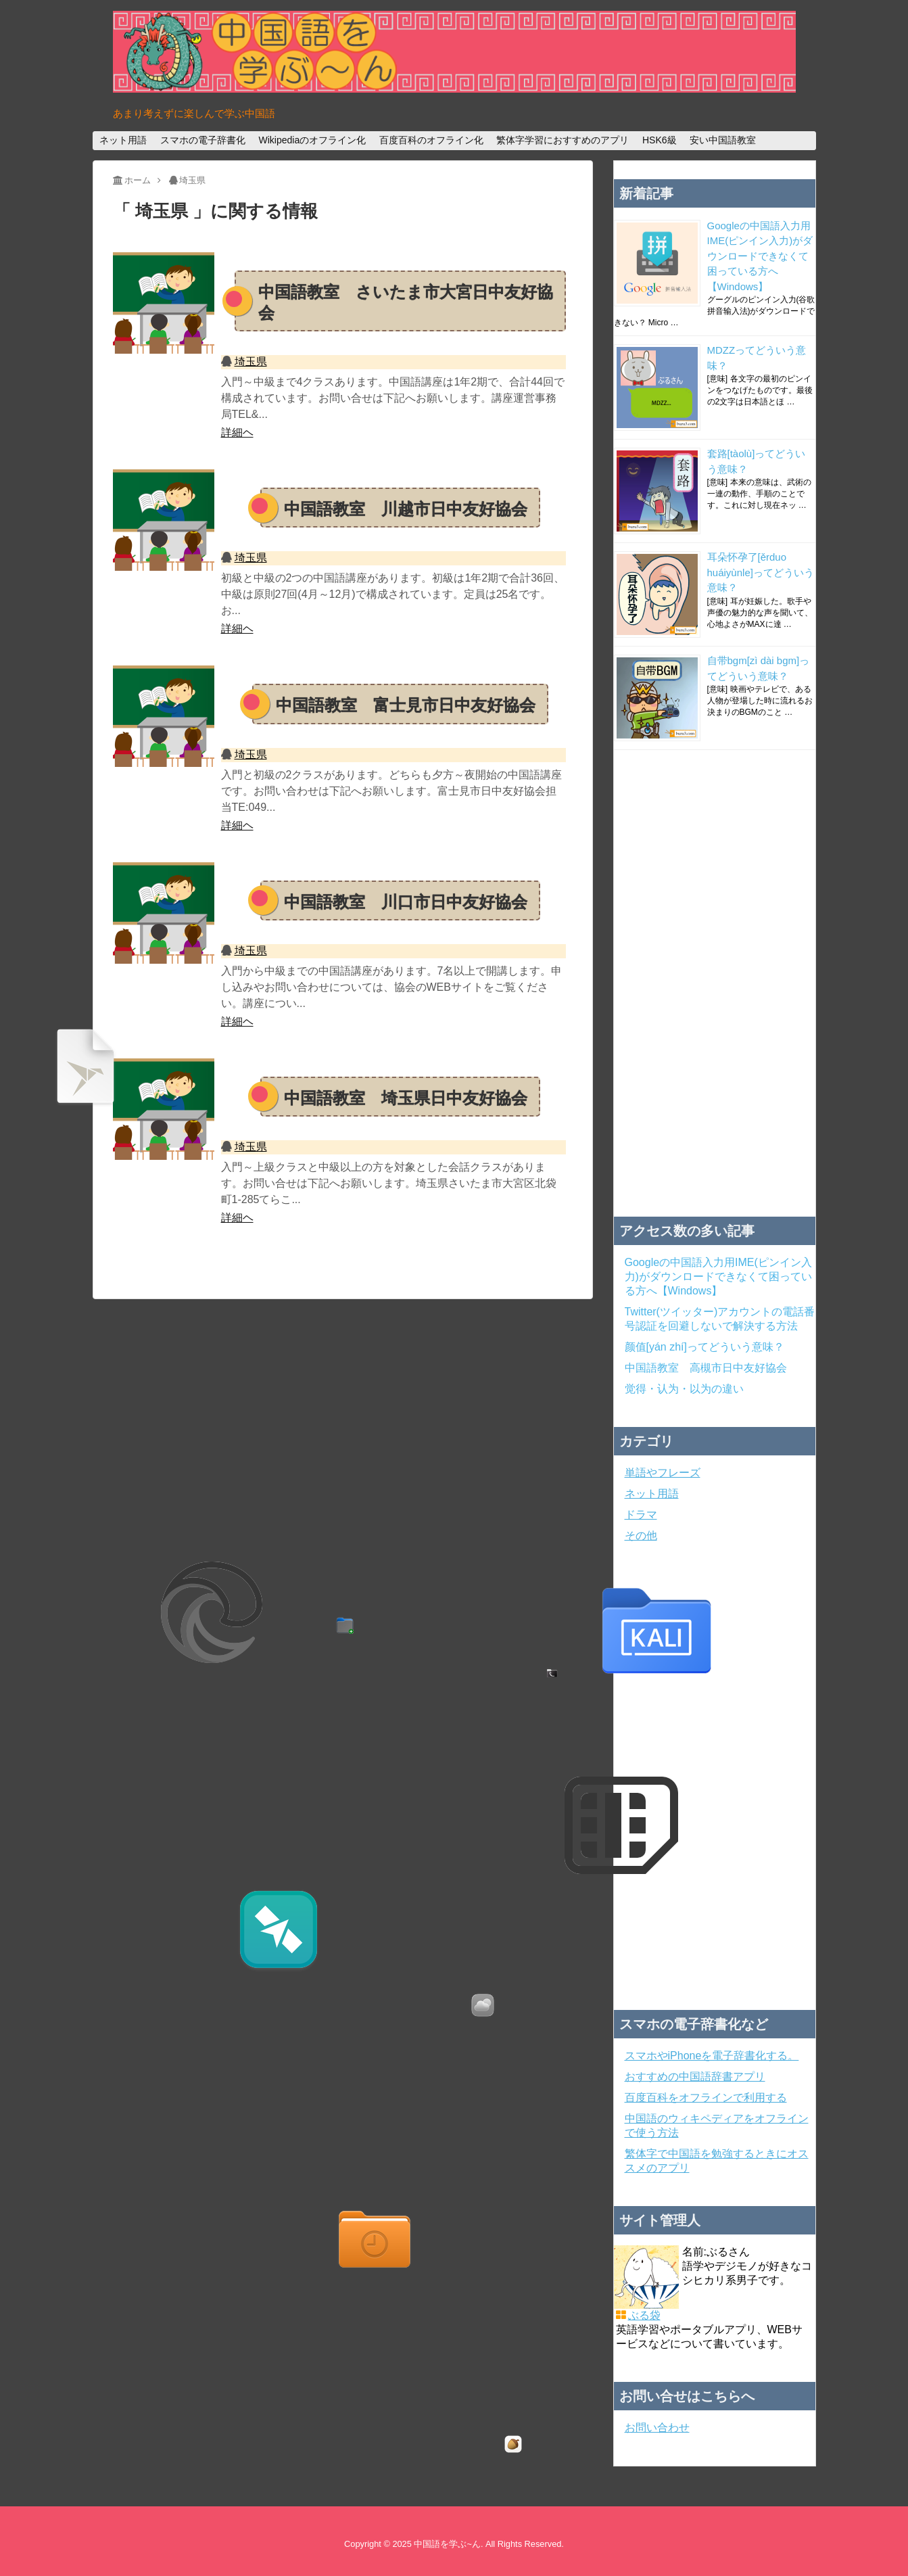 This screenshot has width=908, height=2576. I want to click on folder containing kali linux files or tools, so click(656, 1633).